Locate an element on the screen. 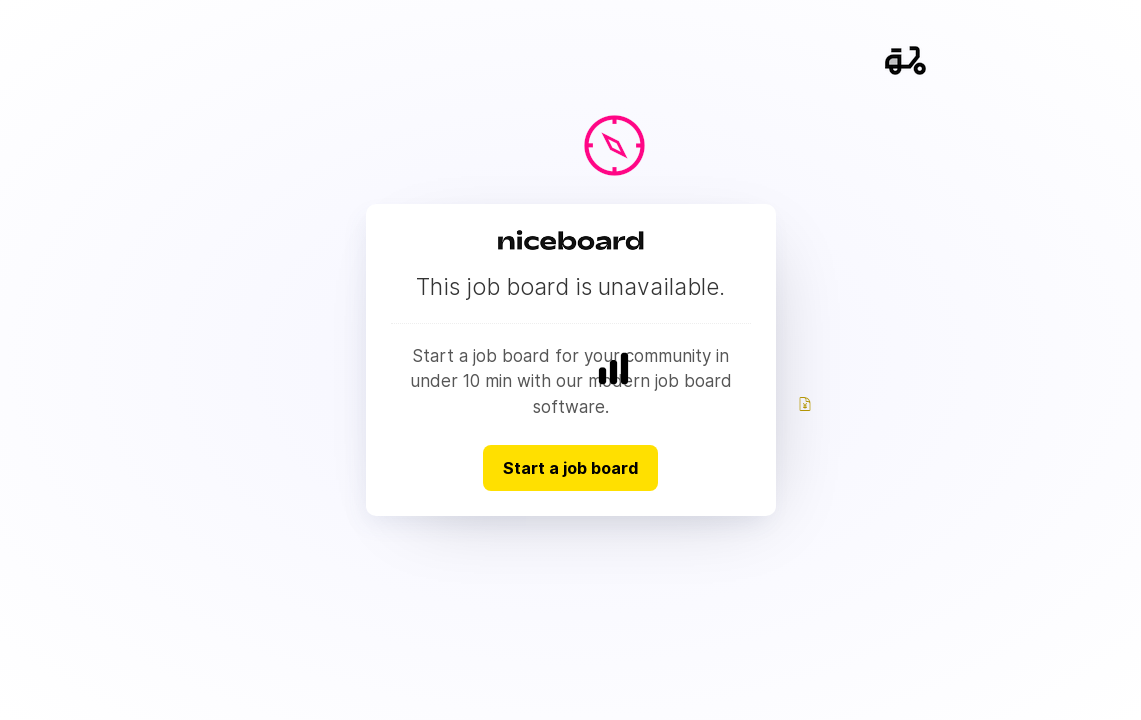 The height and width of the screenshot is (720, 1141). select moped or scooter delivery option is located at coordinates (905, 60).